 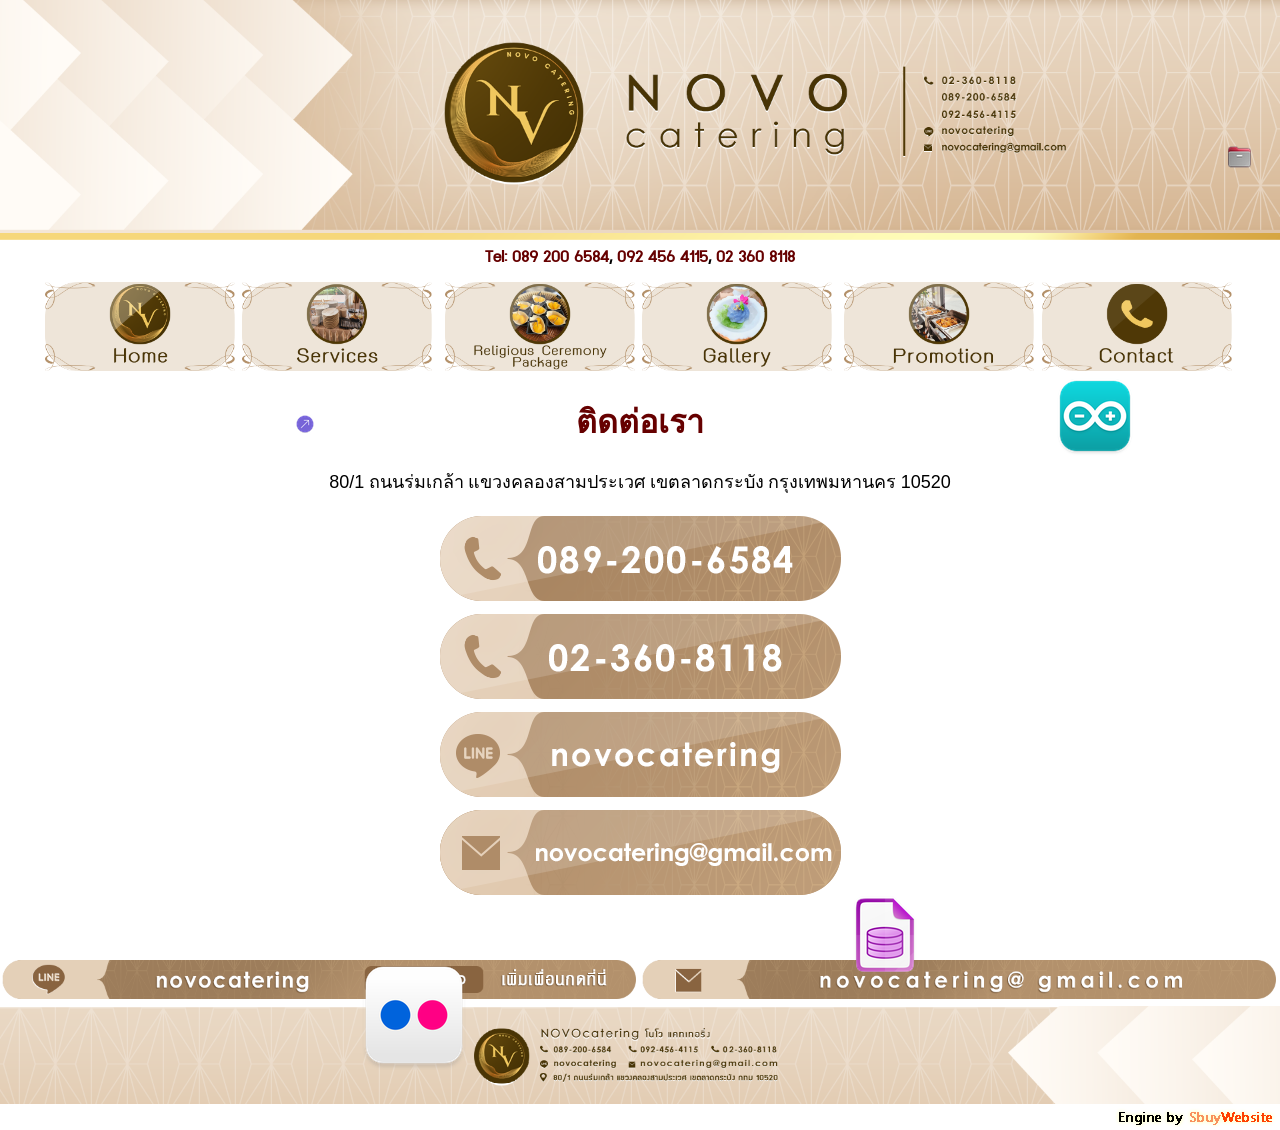 I want to click on libreoffice base database template file, so click(x=885, y=935).